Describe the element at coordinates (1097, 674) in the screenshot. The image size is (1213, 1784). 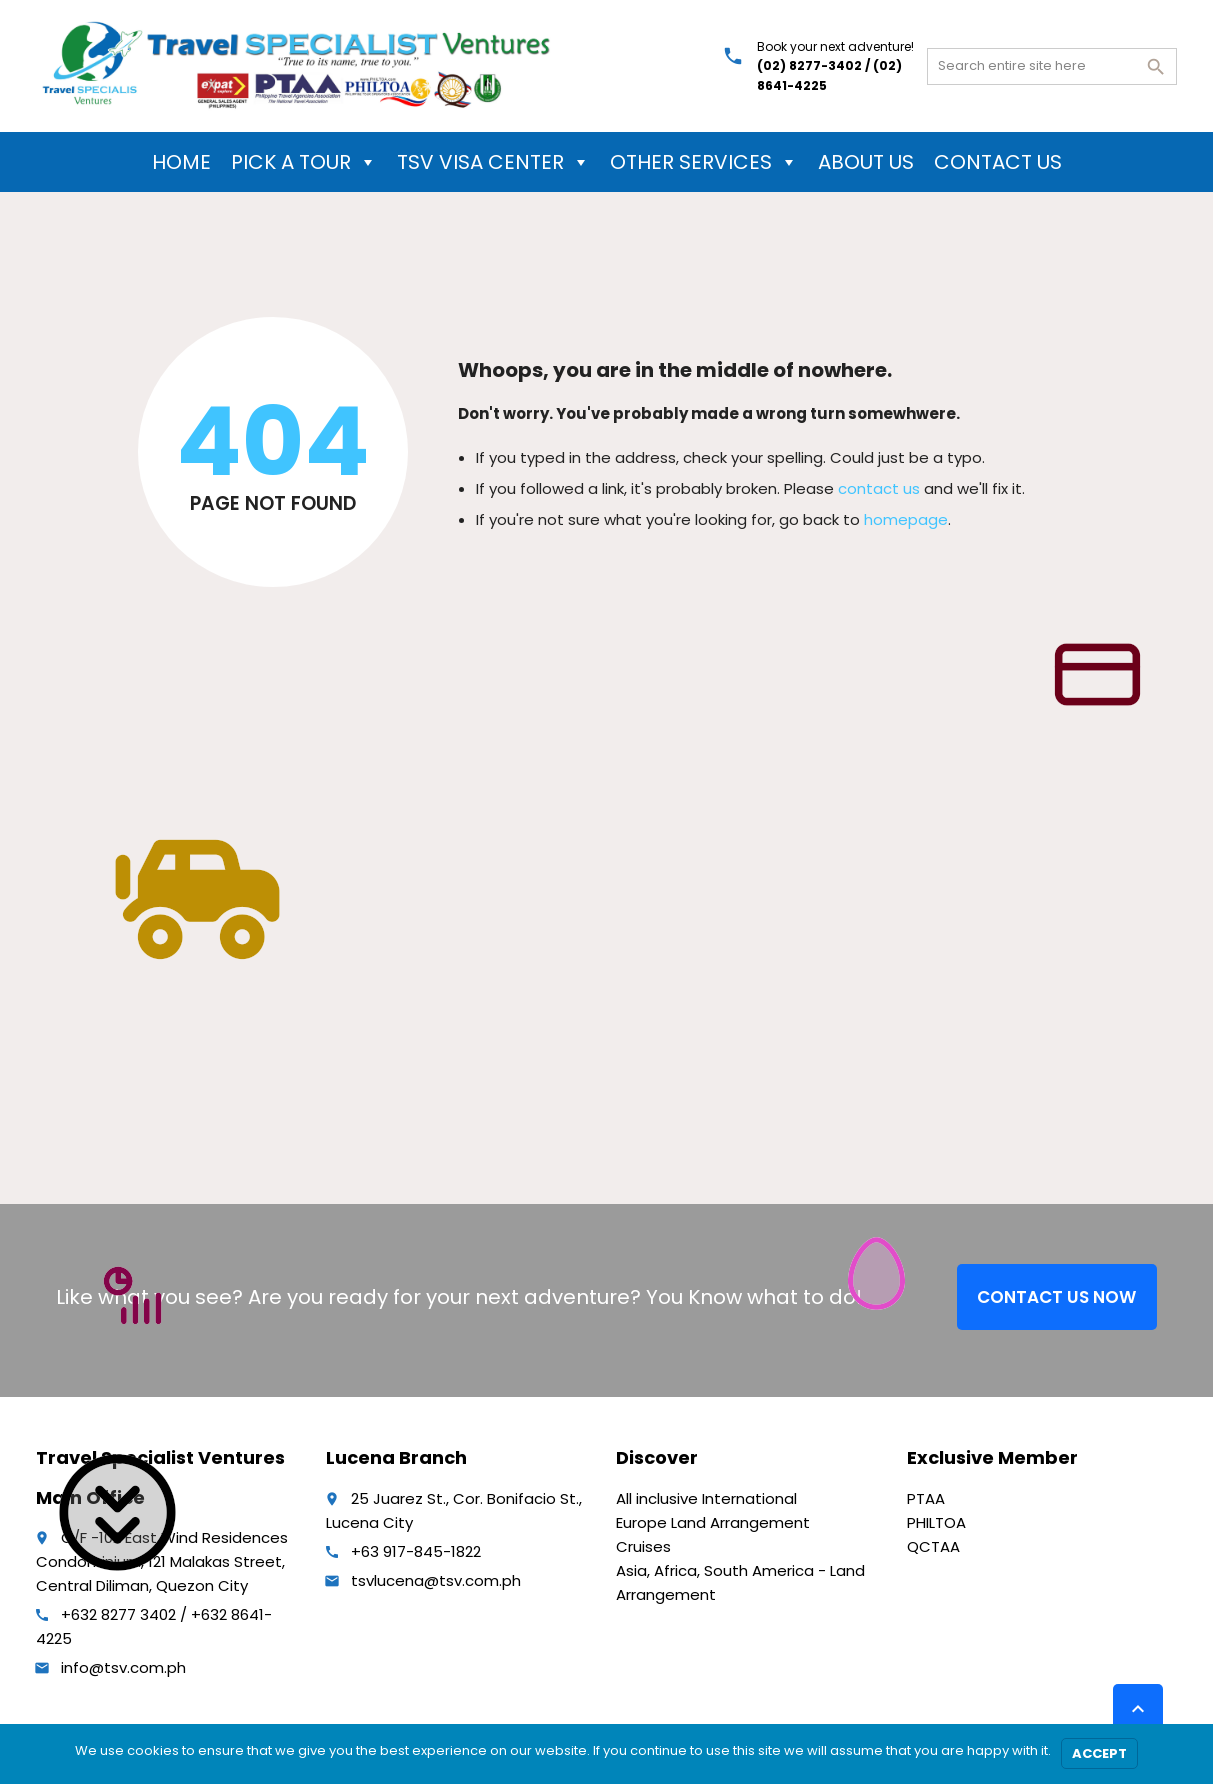
I see `manage payment methods` at that location.